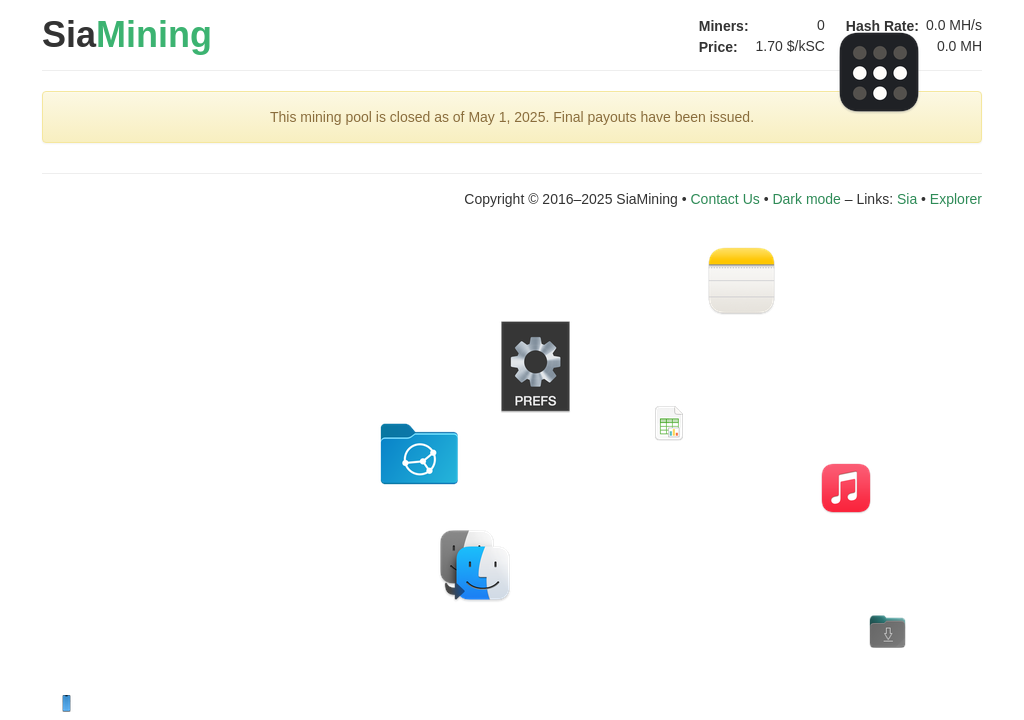  I want to click on access your downloads folder, so click(887, 631).